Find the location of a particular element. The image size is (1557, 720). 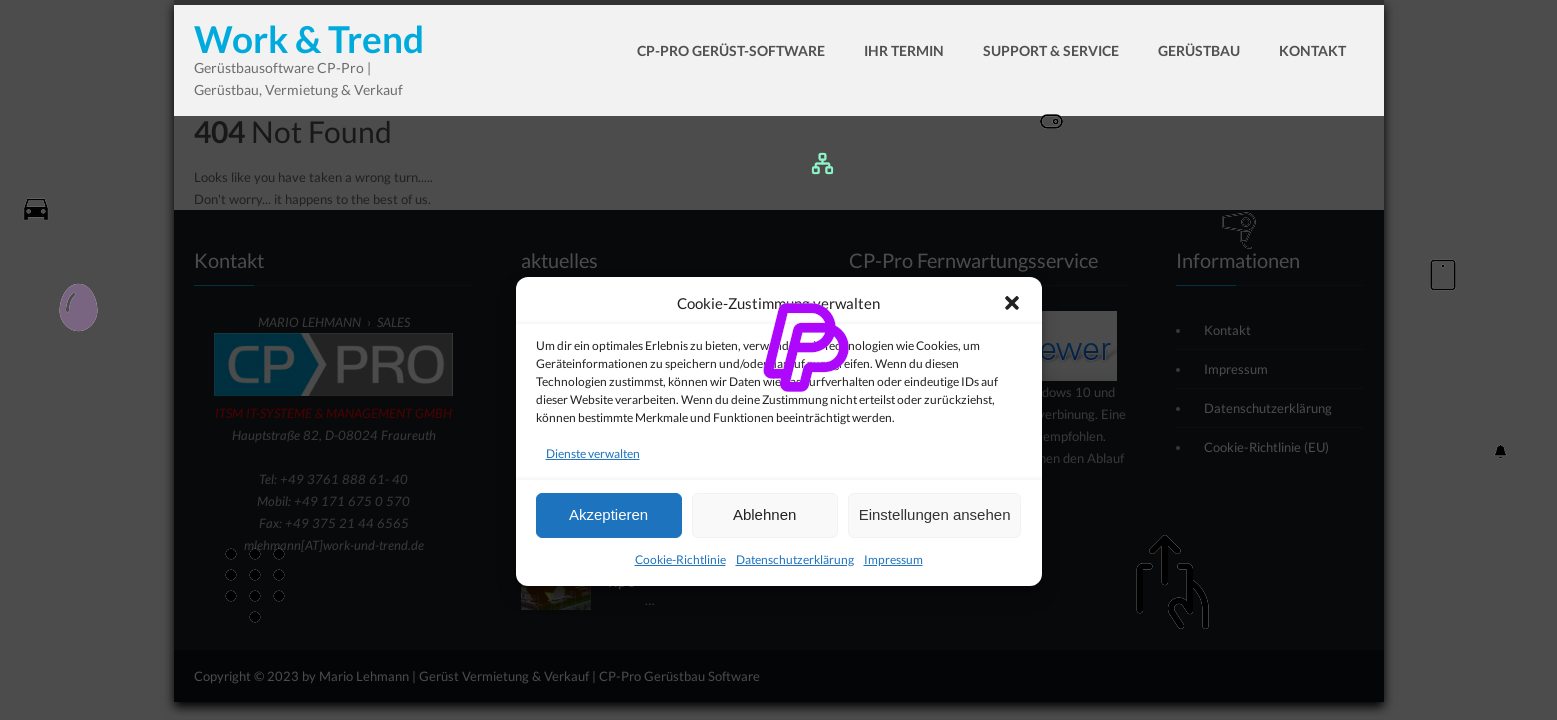

indicates food or breakfast-related content is located at coordinates (78, 307).